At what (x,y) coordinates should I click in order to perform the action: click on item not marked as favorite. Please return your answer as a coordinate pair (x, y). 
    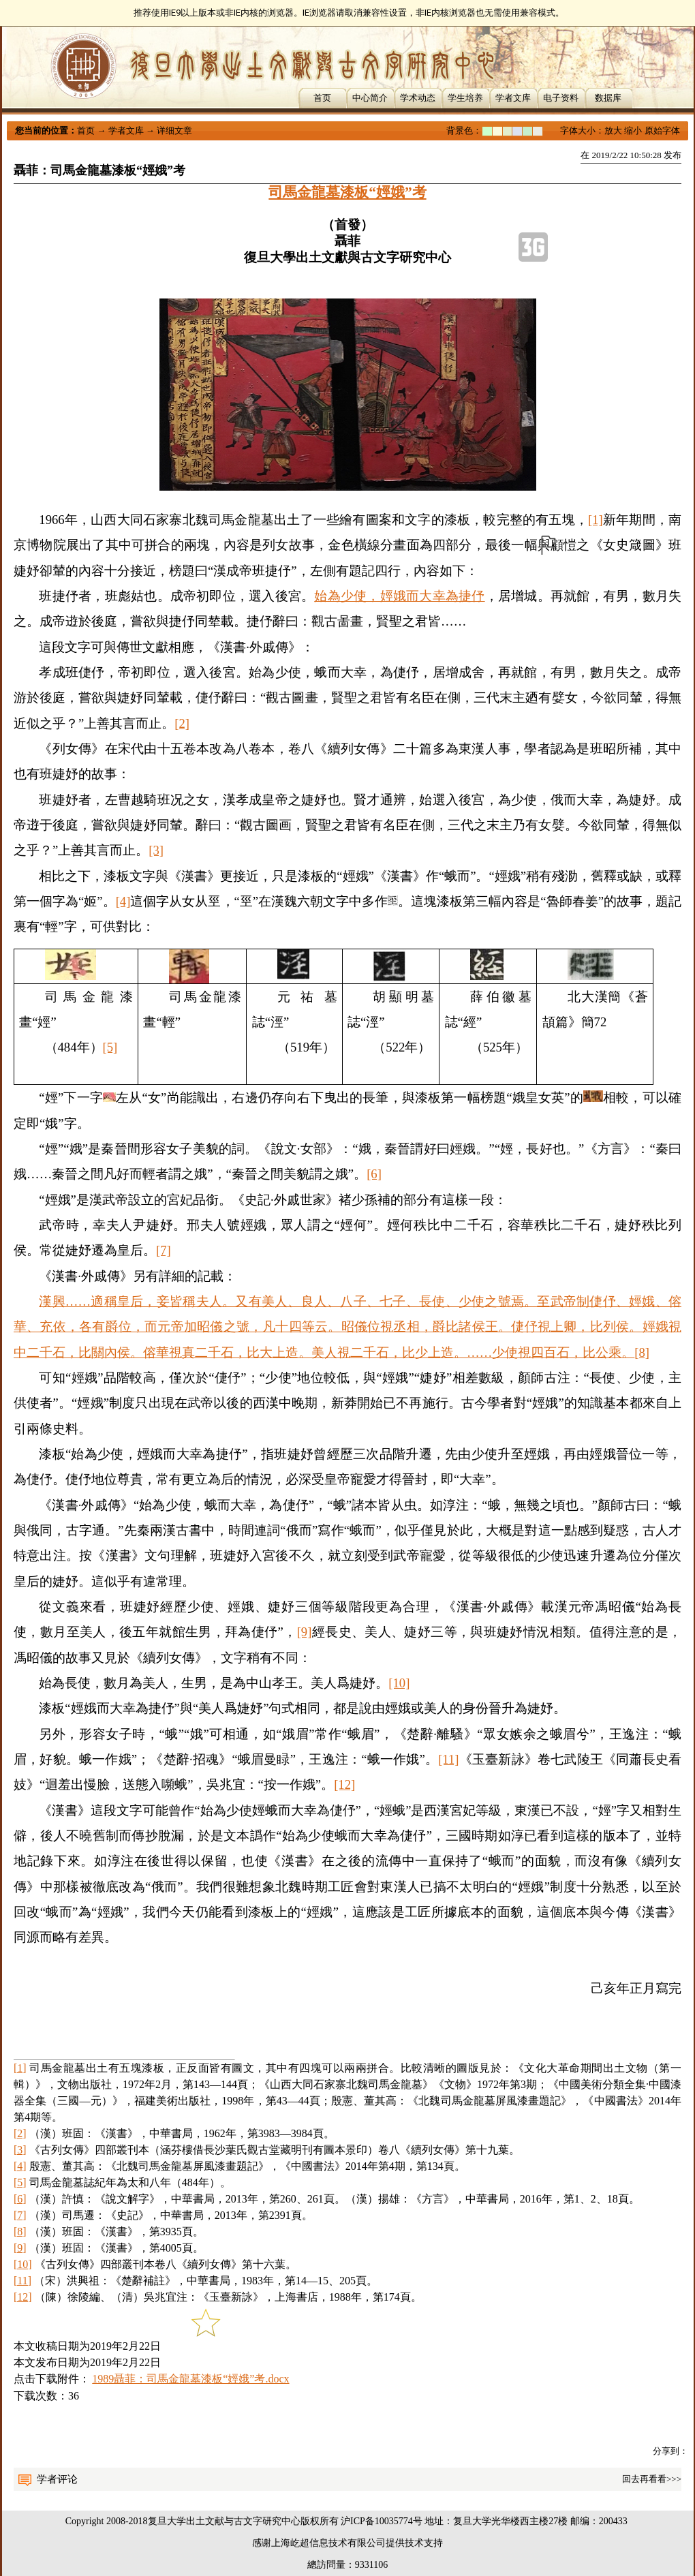
    Looking at the image, I should click on (206, 2323).